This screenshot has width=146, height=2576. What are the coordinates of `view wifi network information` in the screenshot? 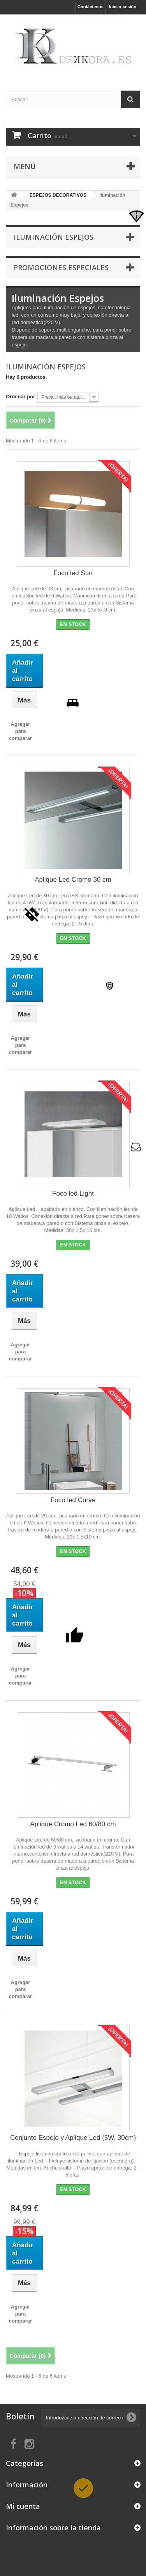 It's located at (136, 216).